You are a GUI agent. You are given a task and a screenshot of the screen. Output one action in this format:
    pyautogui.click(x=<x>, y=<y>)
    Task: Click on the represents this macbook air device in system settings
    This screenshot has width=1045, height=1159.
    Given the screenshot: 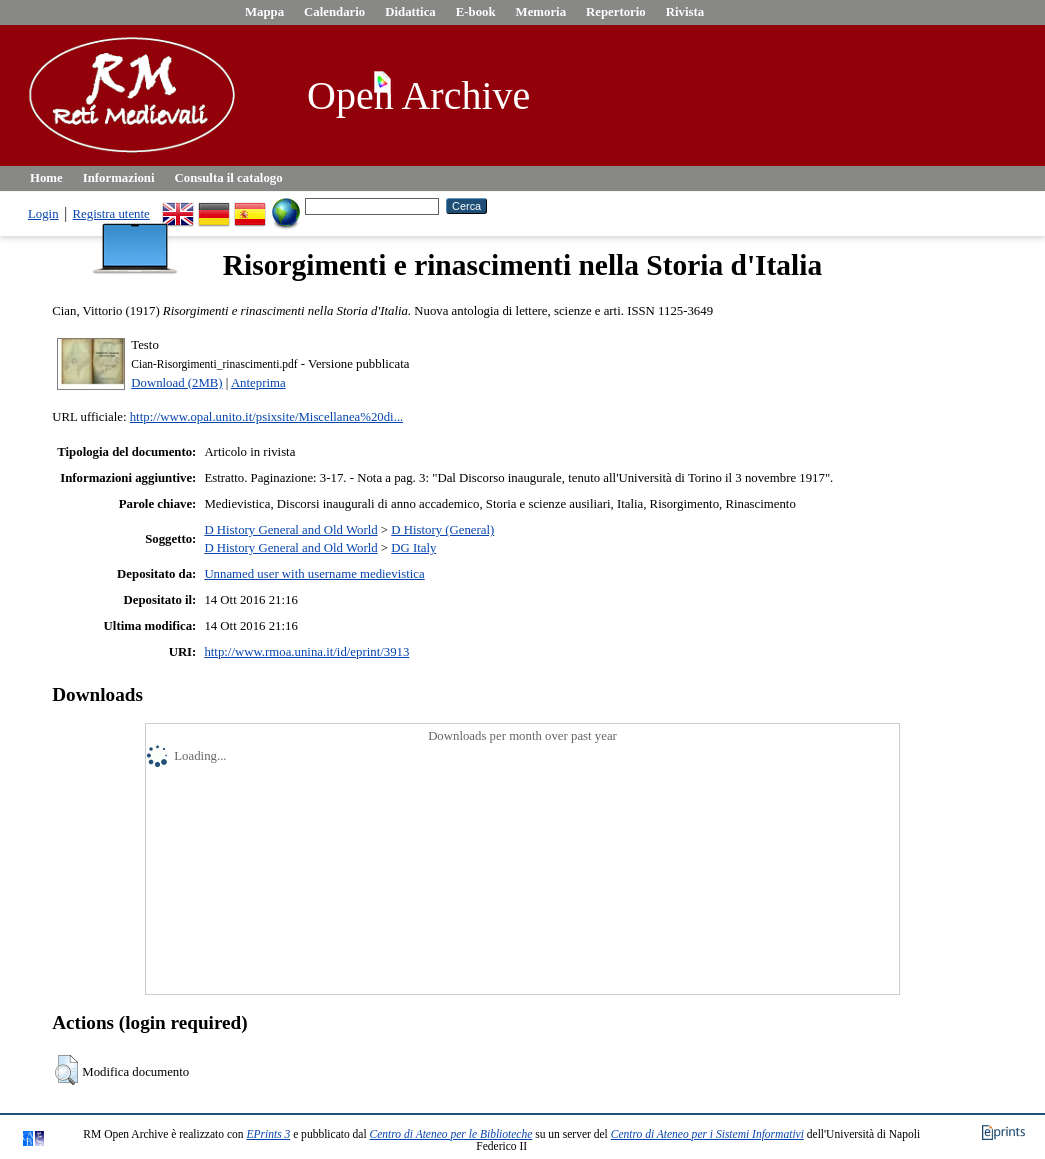 What is the action you would take?
    pyautogui.click(x=135, y=241)
    